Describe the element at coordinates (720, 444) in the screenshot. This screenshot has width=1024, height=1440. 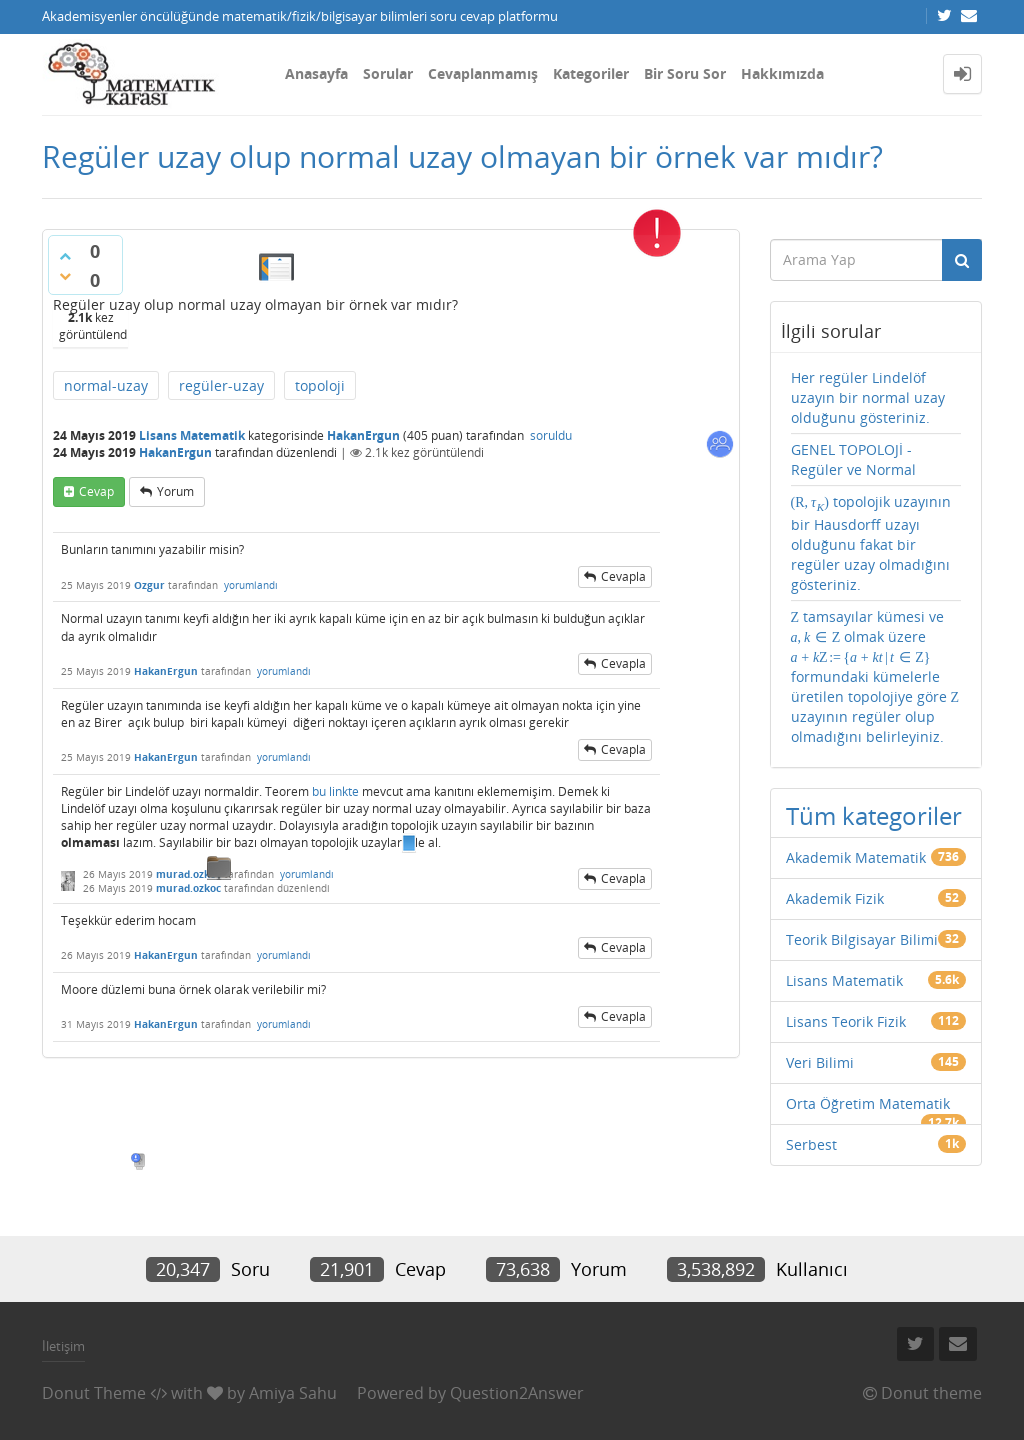
I see `switch between user accounts` at that location.